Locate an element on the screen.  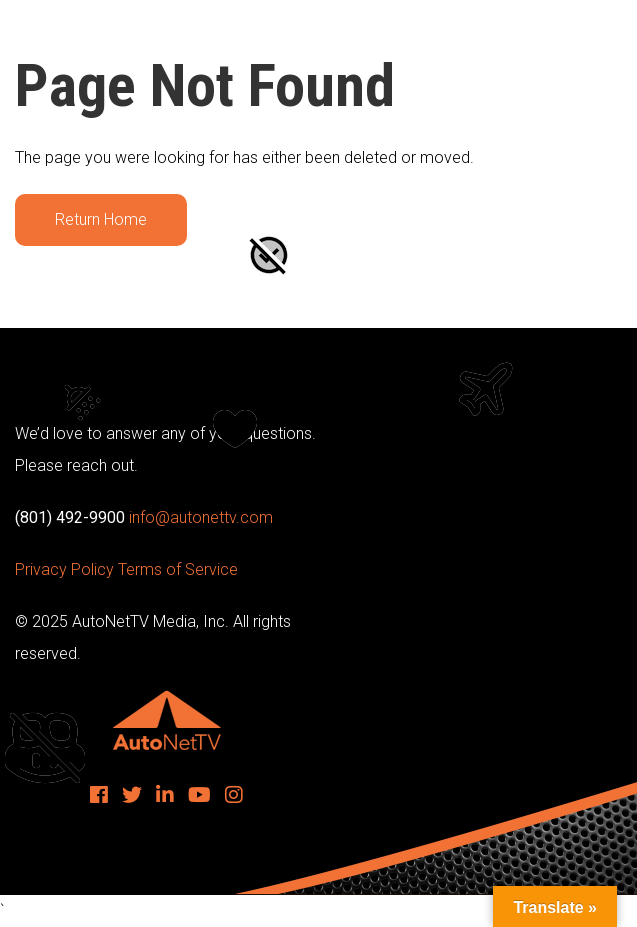
enable airplane mode is located at coordinates (485, 389).